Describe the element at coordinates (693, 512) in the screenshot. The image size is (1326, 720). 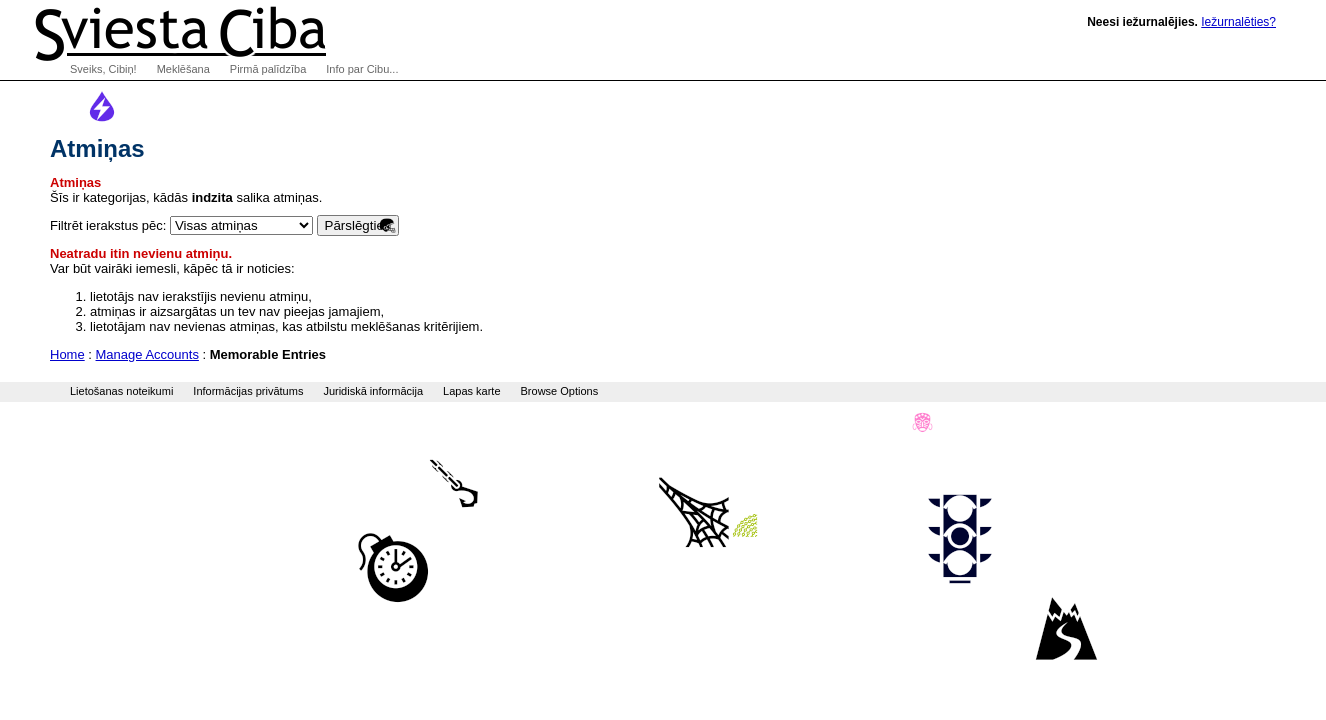
I see `activate web spit ability` at that location.